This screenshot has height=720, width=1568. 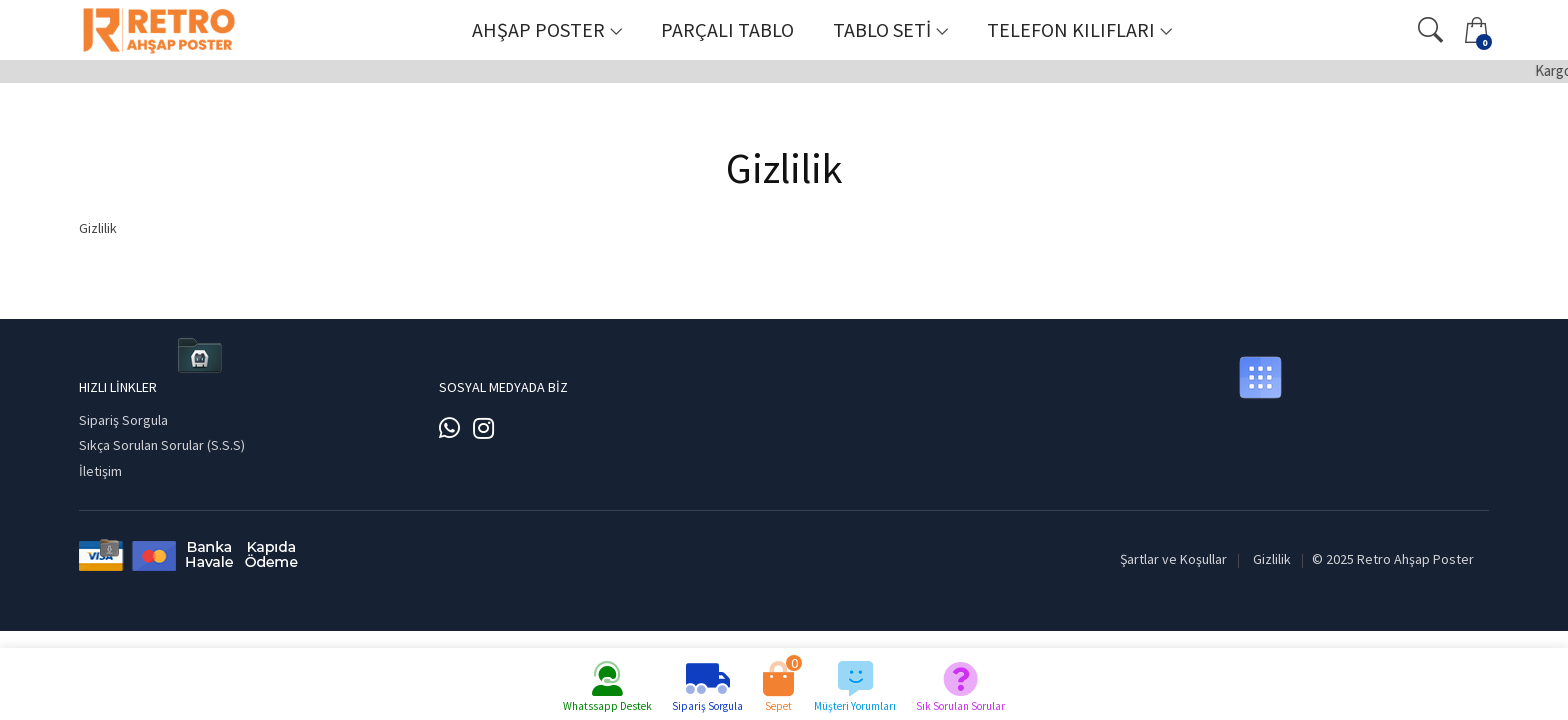 What do you see at coordinates (1260, 377) in the screenshot?
I see `view all applications` at bounding box center [1260, 377].